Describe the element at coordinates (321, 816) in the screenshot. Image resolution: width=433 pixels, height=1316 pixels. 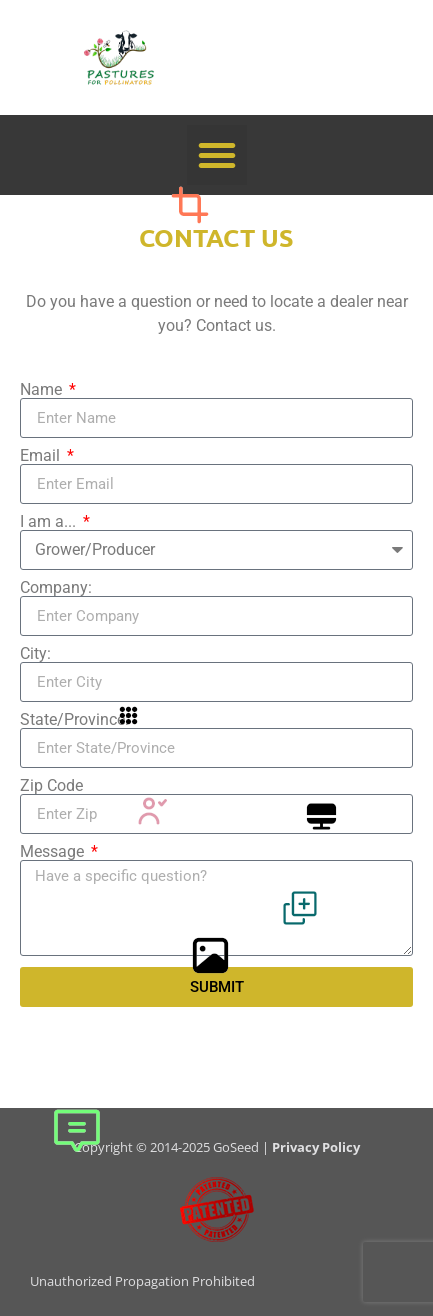
I see `view on desktop display` at that location.